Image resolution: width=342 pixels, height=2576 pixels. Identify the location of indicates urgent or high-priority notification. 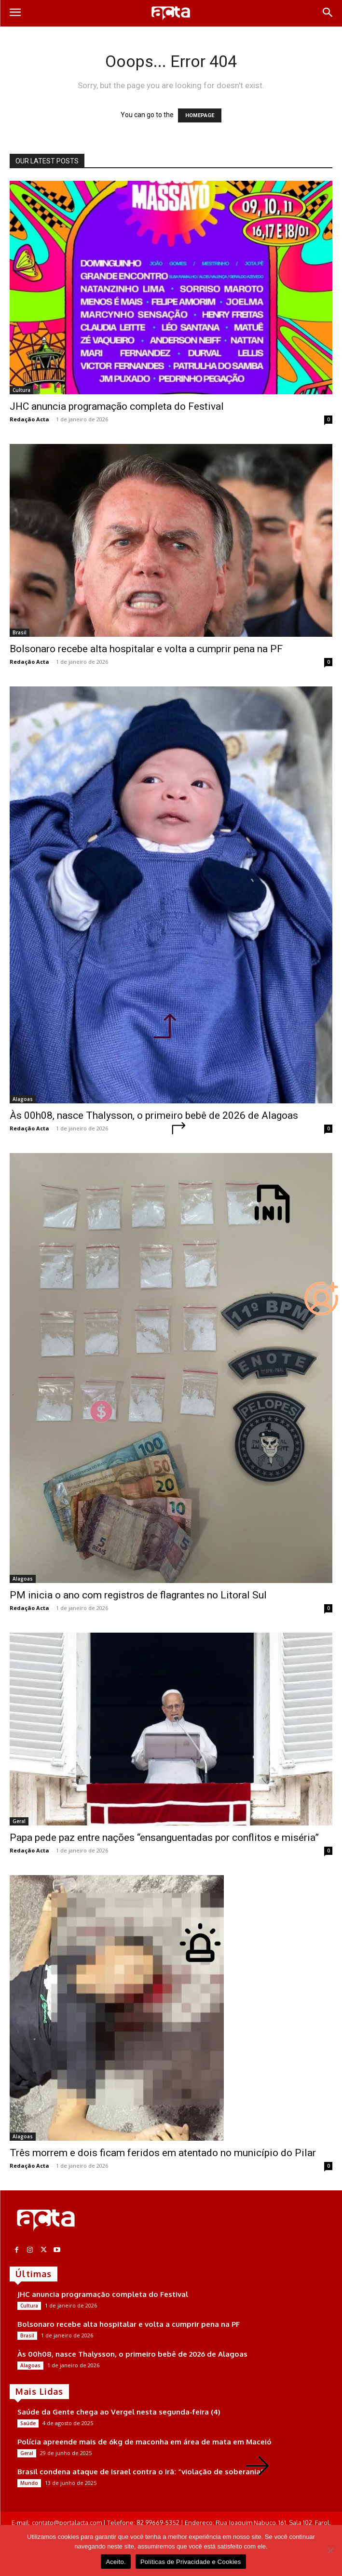
(200, 1944).